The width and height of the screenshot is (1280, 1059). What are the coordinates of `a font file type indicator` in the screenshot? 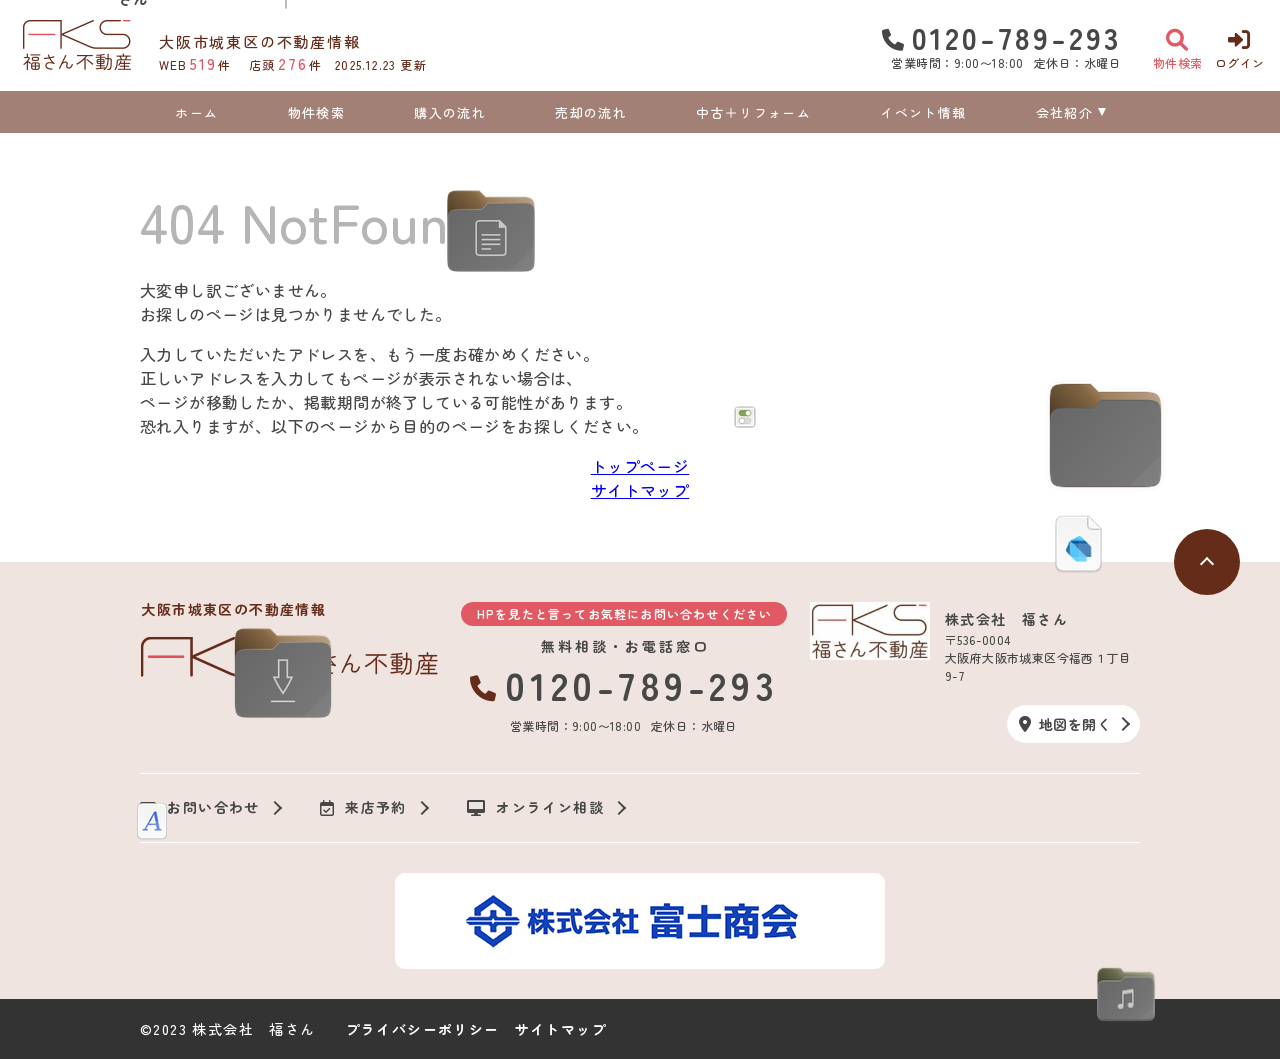 It's located at (152, 821).